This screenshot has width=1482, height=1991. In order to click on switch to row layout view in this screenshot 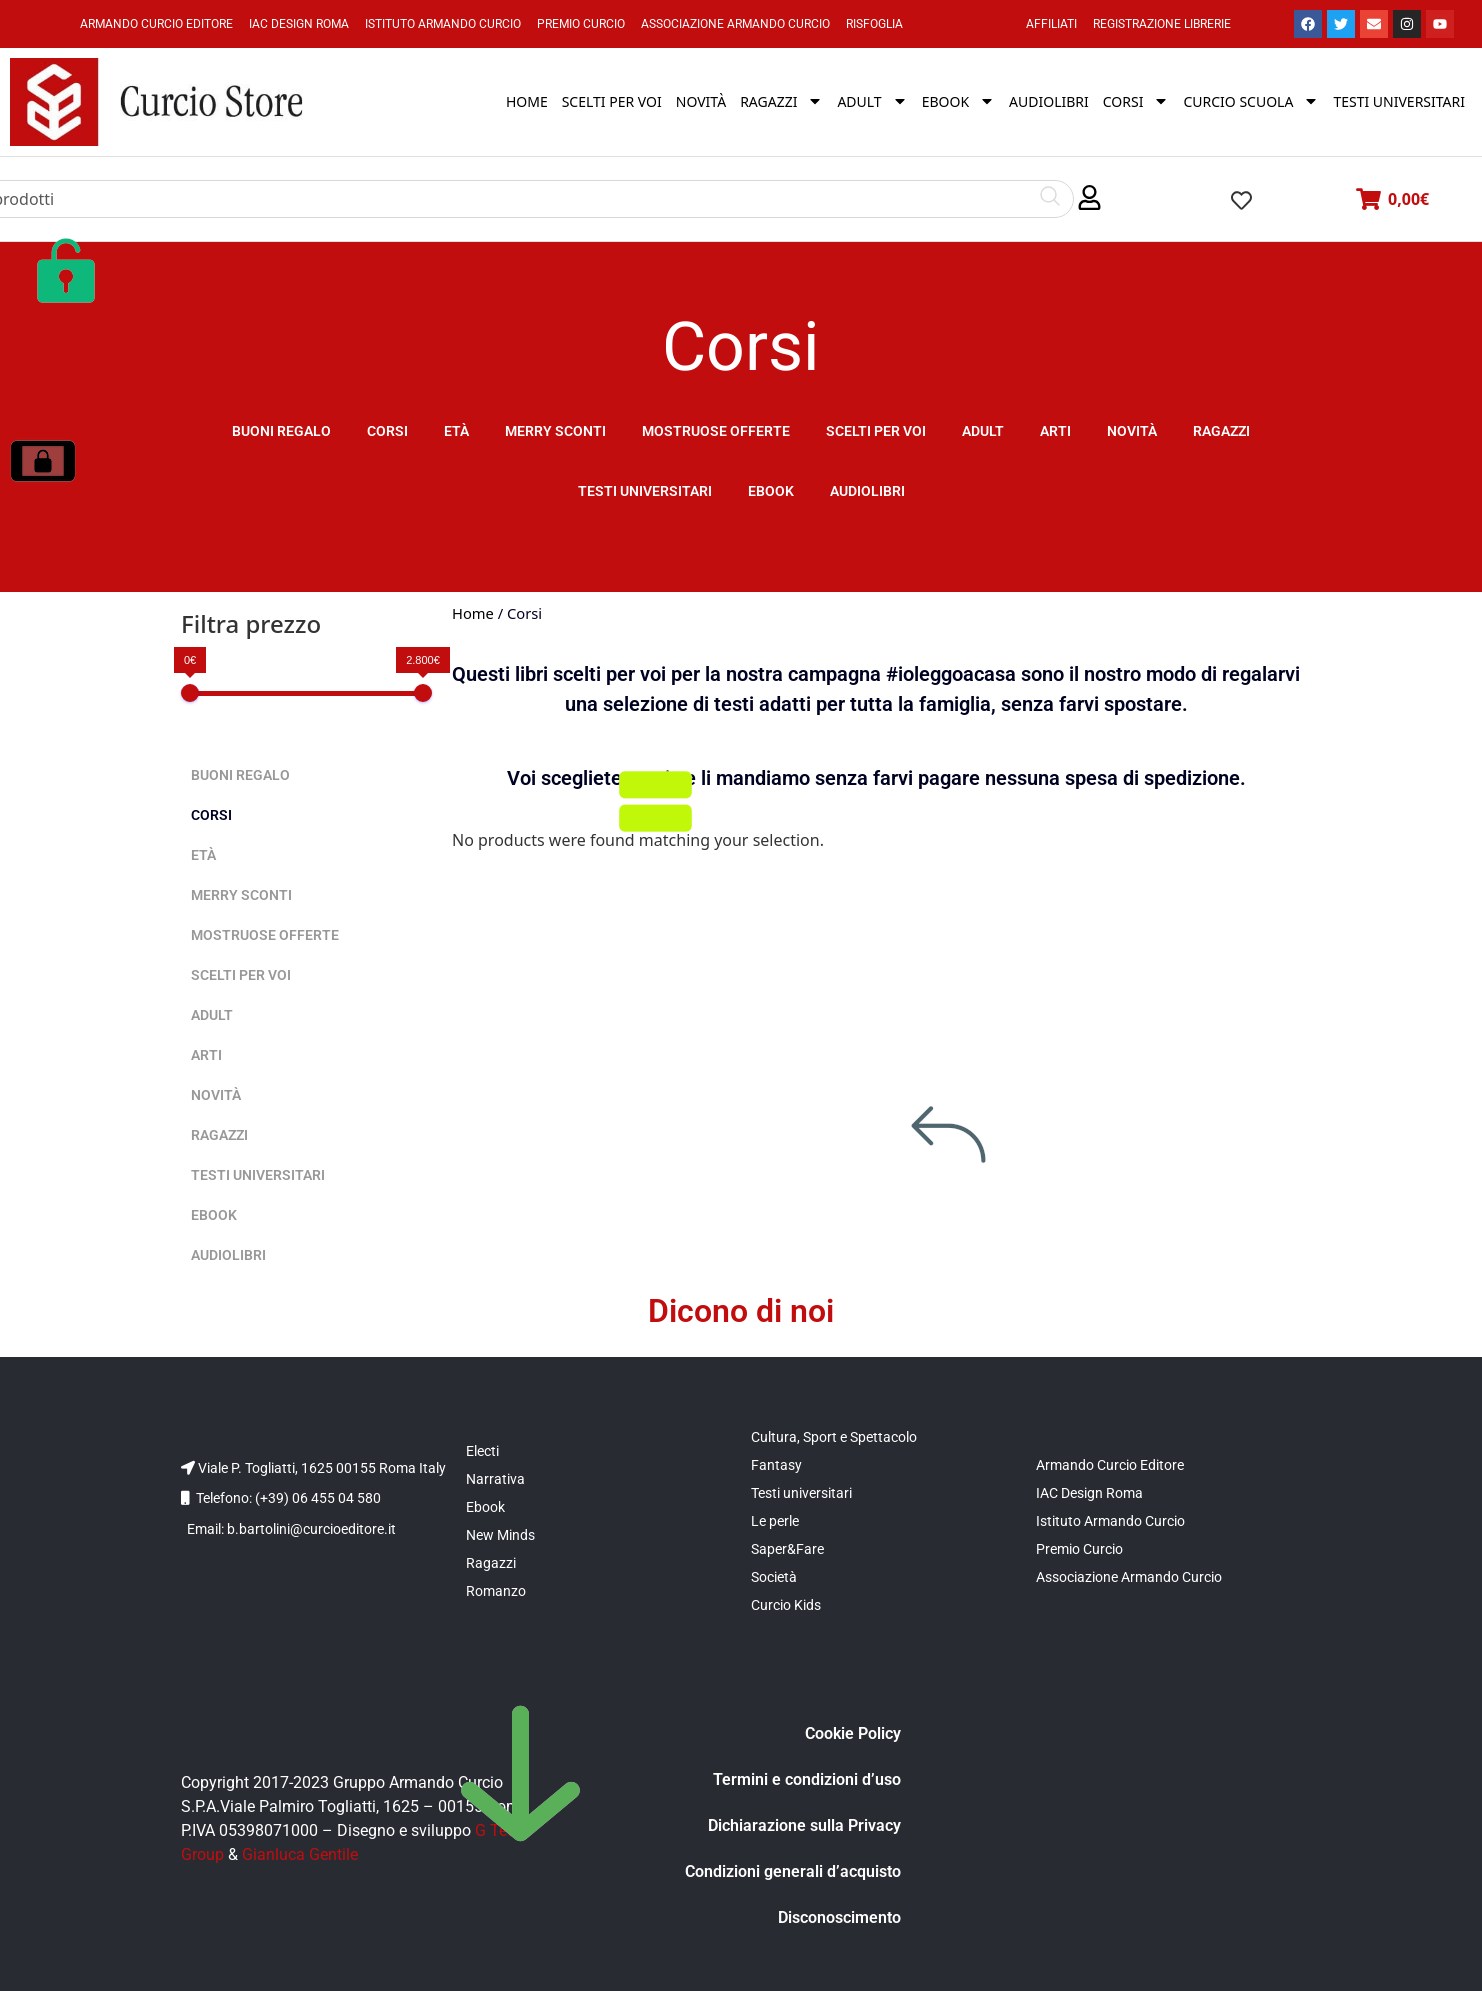, I will do `click(655, 801)`.